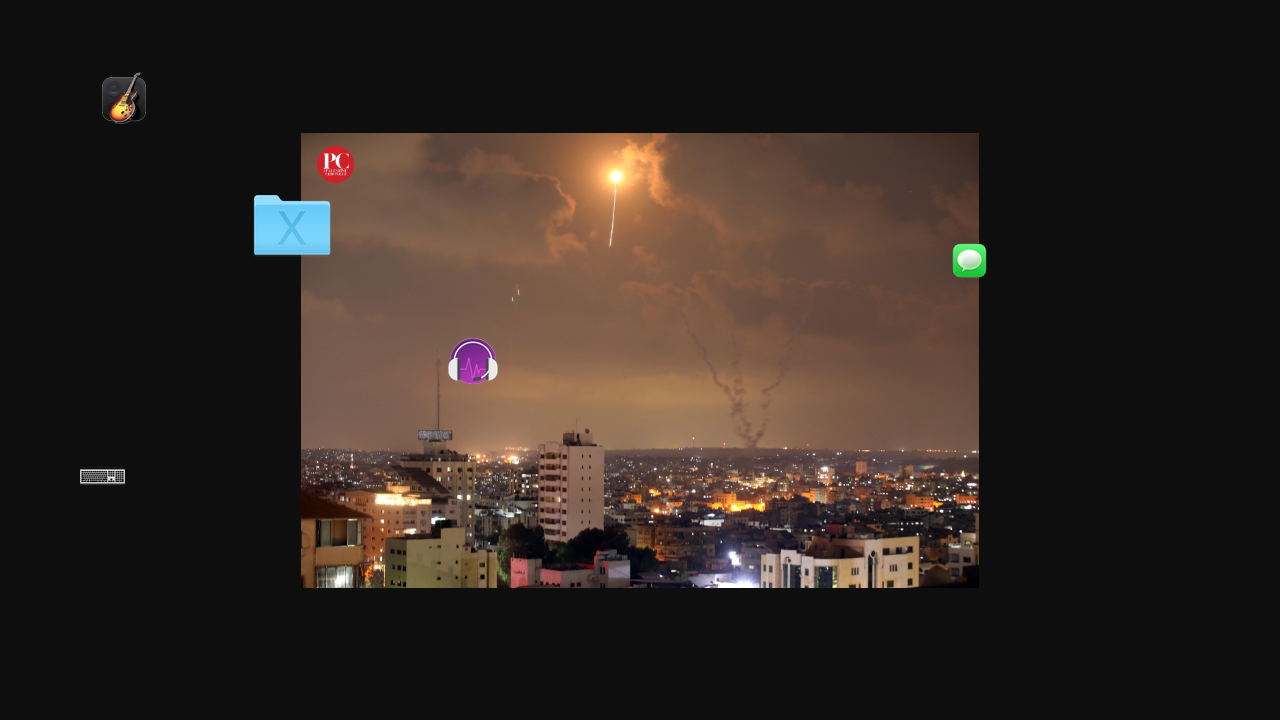 This screenshot has height=720, width=1280. What do you see at coordinates (473, 361) in the screenshot?
I see `audio headset device connected` at bounding box center [473, 361].